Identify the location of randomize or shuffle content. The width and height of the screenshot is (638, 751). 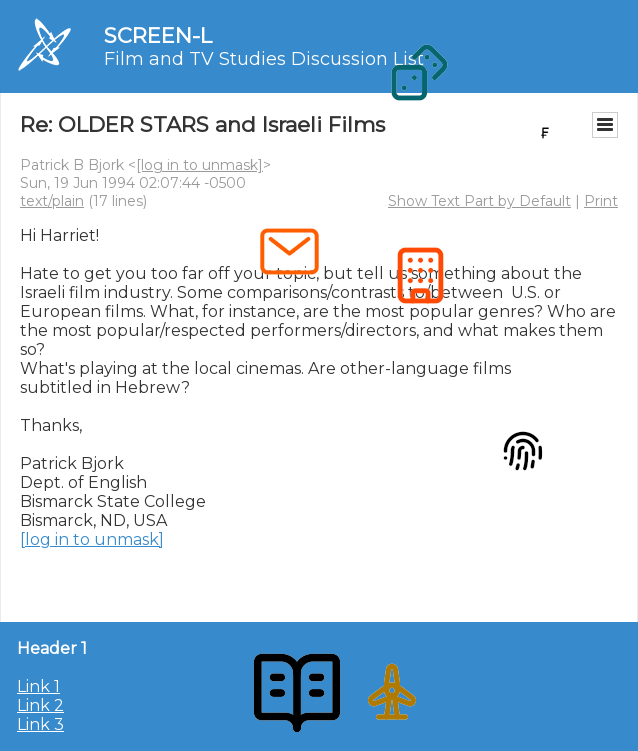
(419, 72).